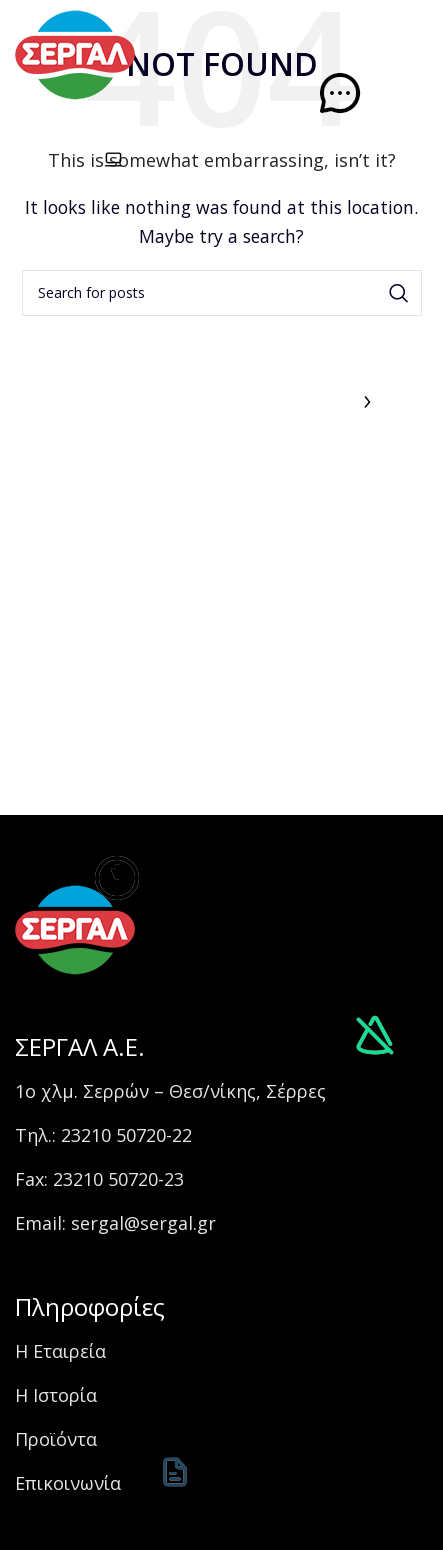 The width and height of the screenshot is (443, 1550). Describe the element at coordinates (340, 93) in the screenshot. I see `open chat or messaging` at that location.